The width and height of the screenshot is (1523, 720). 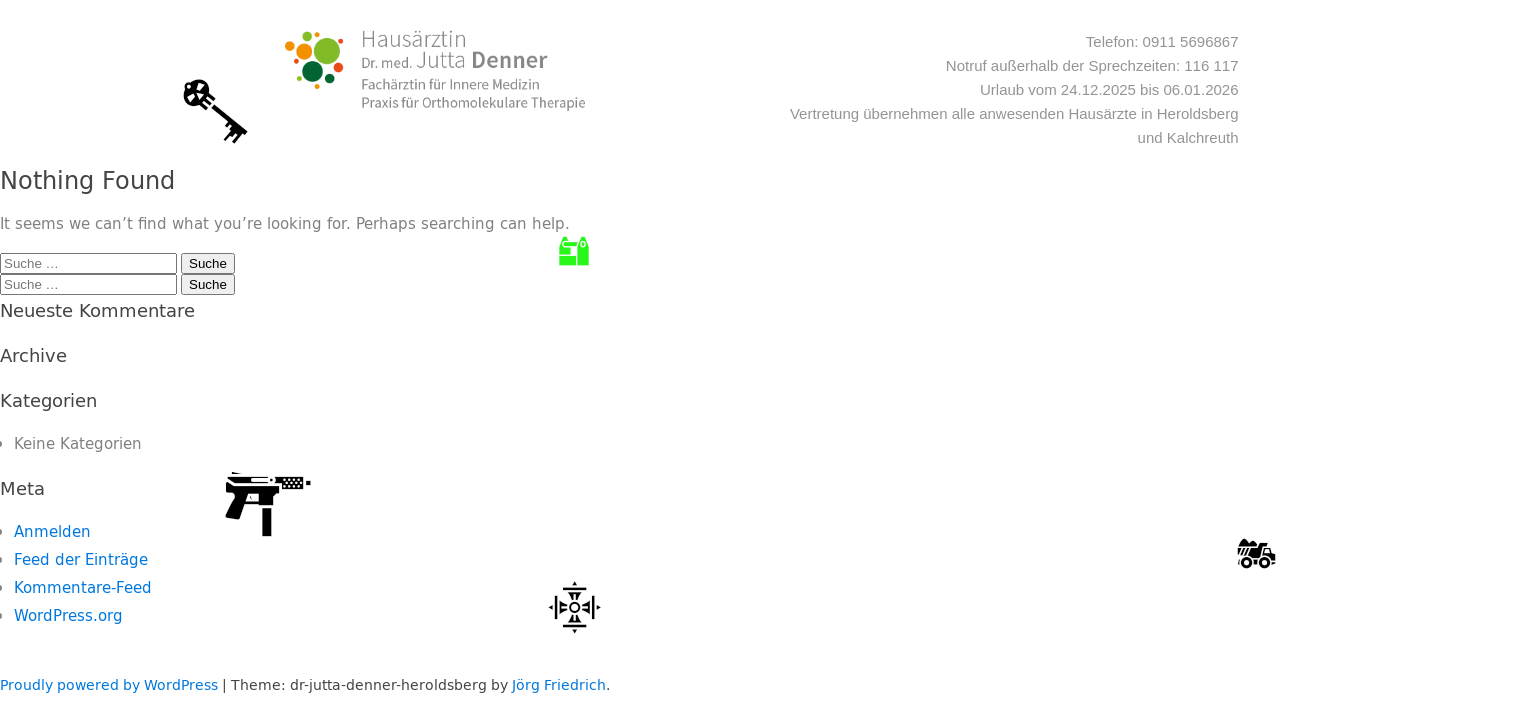 I want to click on mining truck or haul truck used in resource extraction games, so click(x=1256, y=553).